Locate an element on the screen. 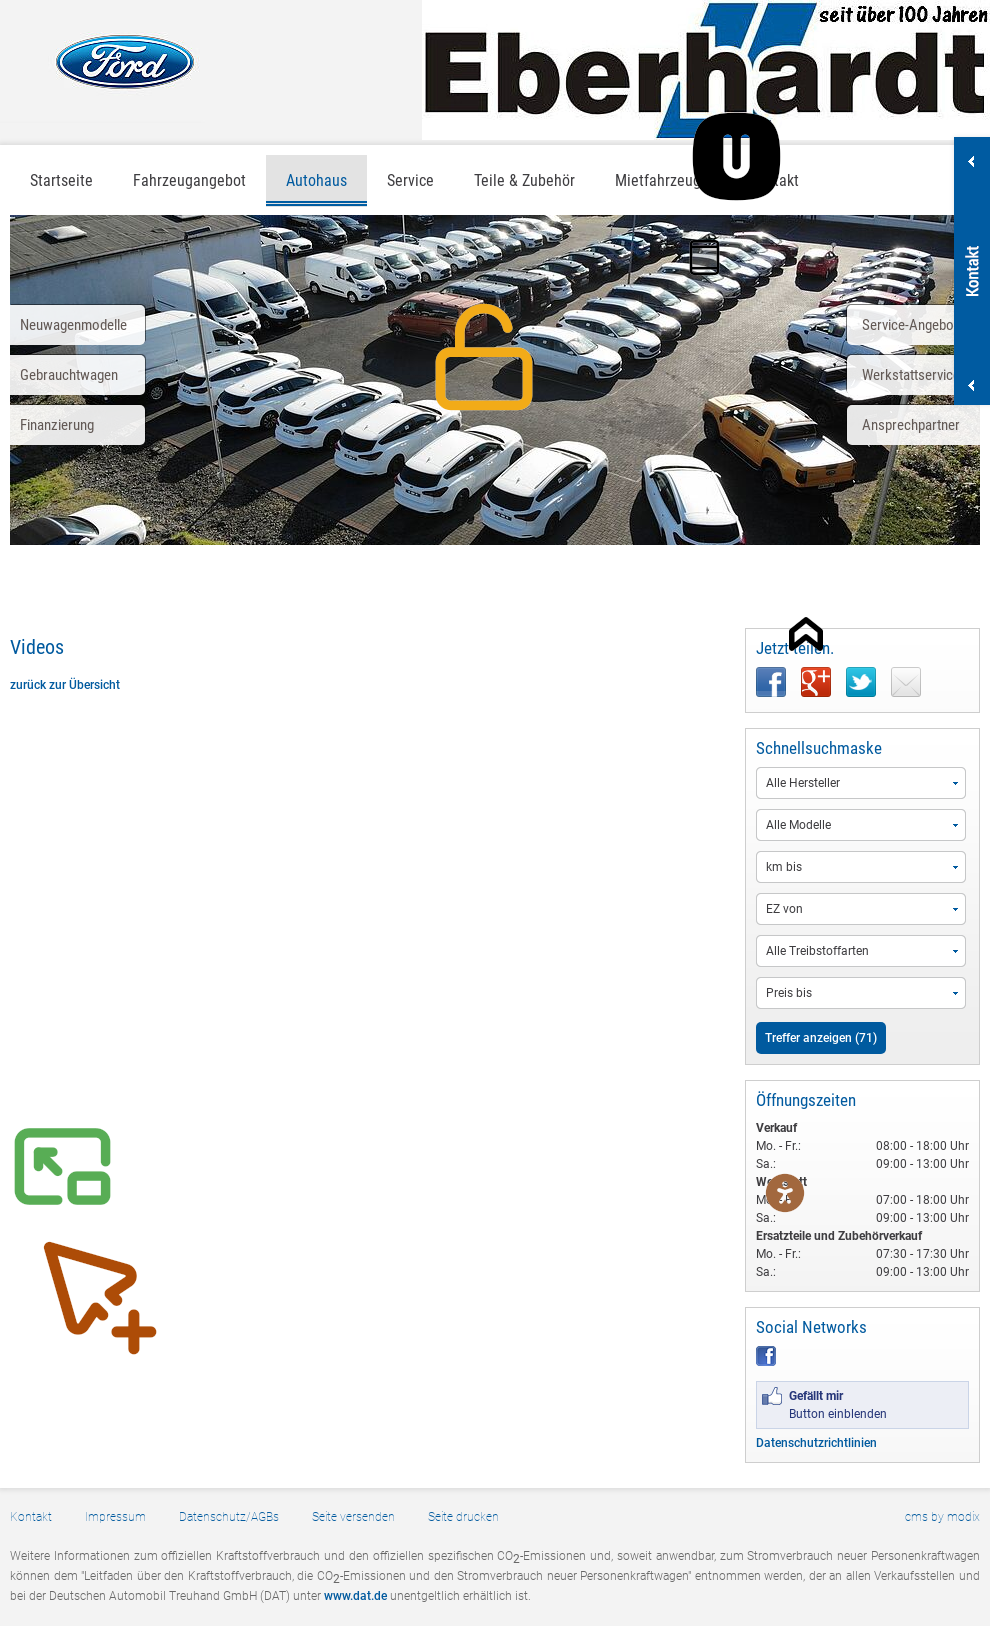 Image resolution: width=990 pixels, height=1626 pixels. move item up in a list is located at coordinates (806, 634).